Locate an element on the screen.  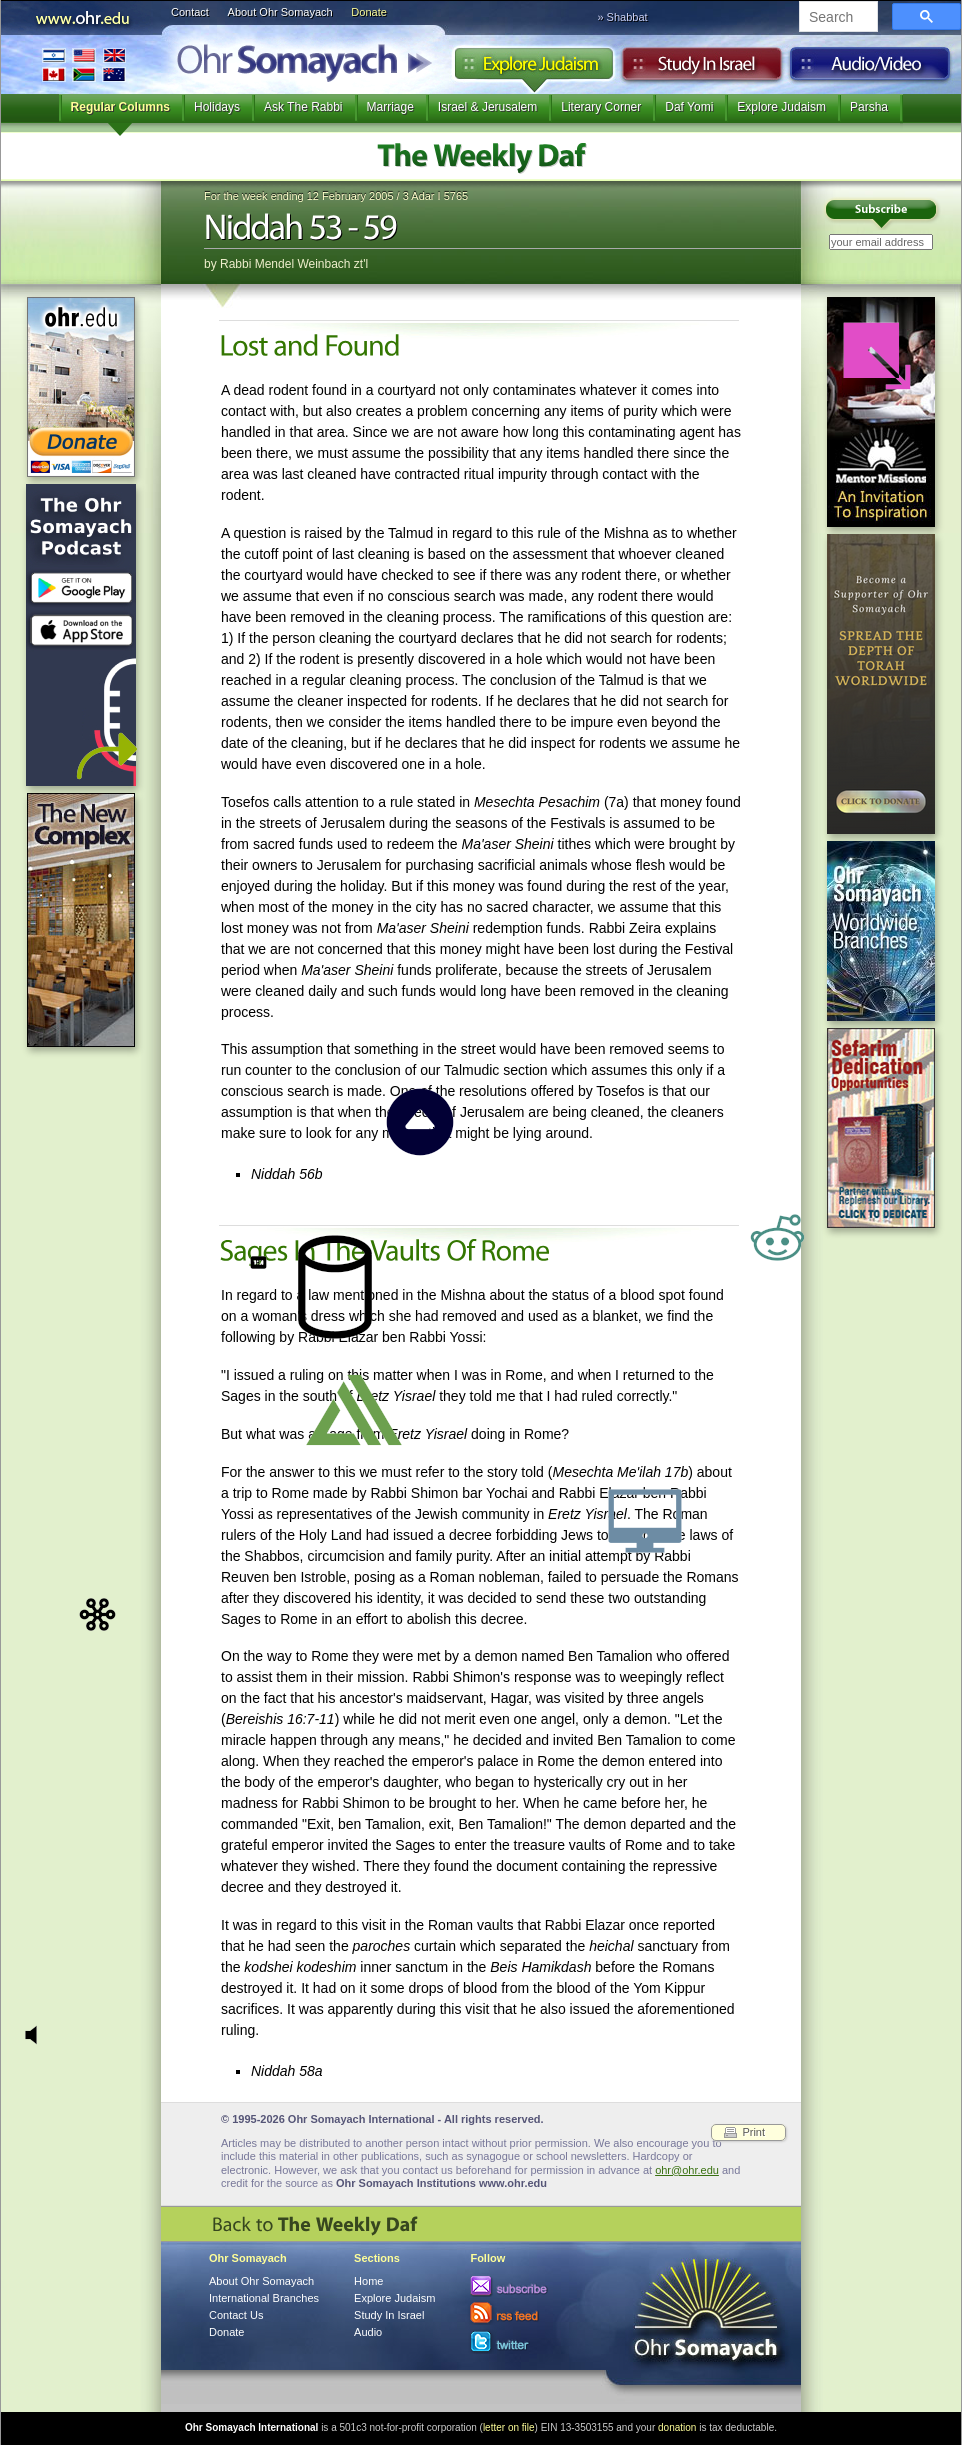
view star network topology is located at coordinates (97, 1614).